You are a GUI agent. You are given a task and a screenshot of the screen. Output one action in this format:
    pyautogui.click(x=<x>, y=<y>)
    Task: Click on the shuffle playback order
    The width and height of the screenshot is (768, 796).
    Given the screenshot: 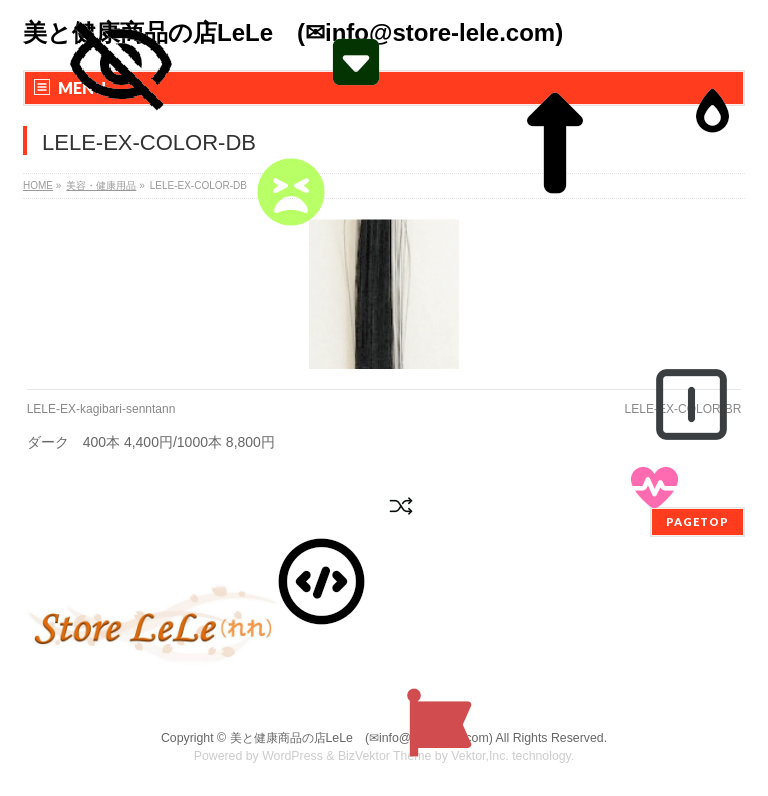 What is the action you would take?
    pyautogui.click(x=401, y=506)
    